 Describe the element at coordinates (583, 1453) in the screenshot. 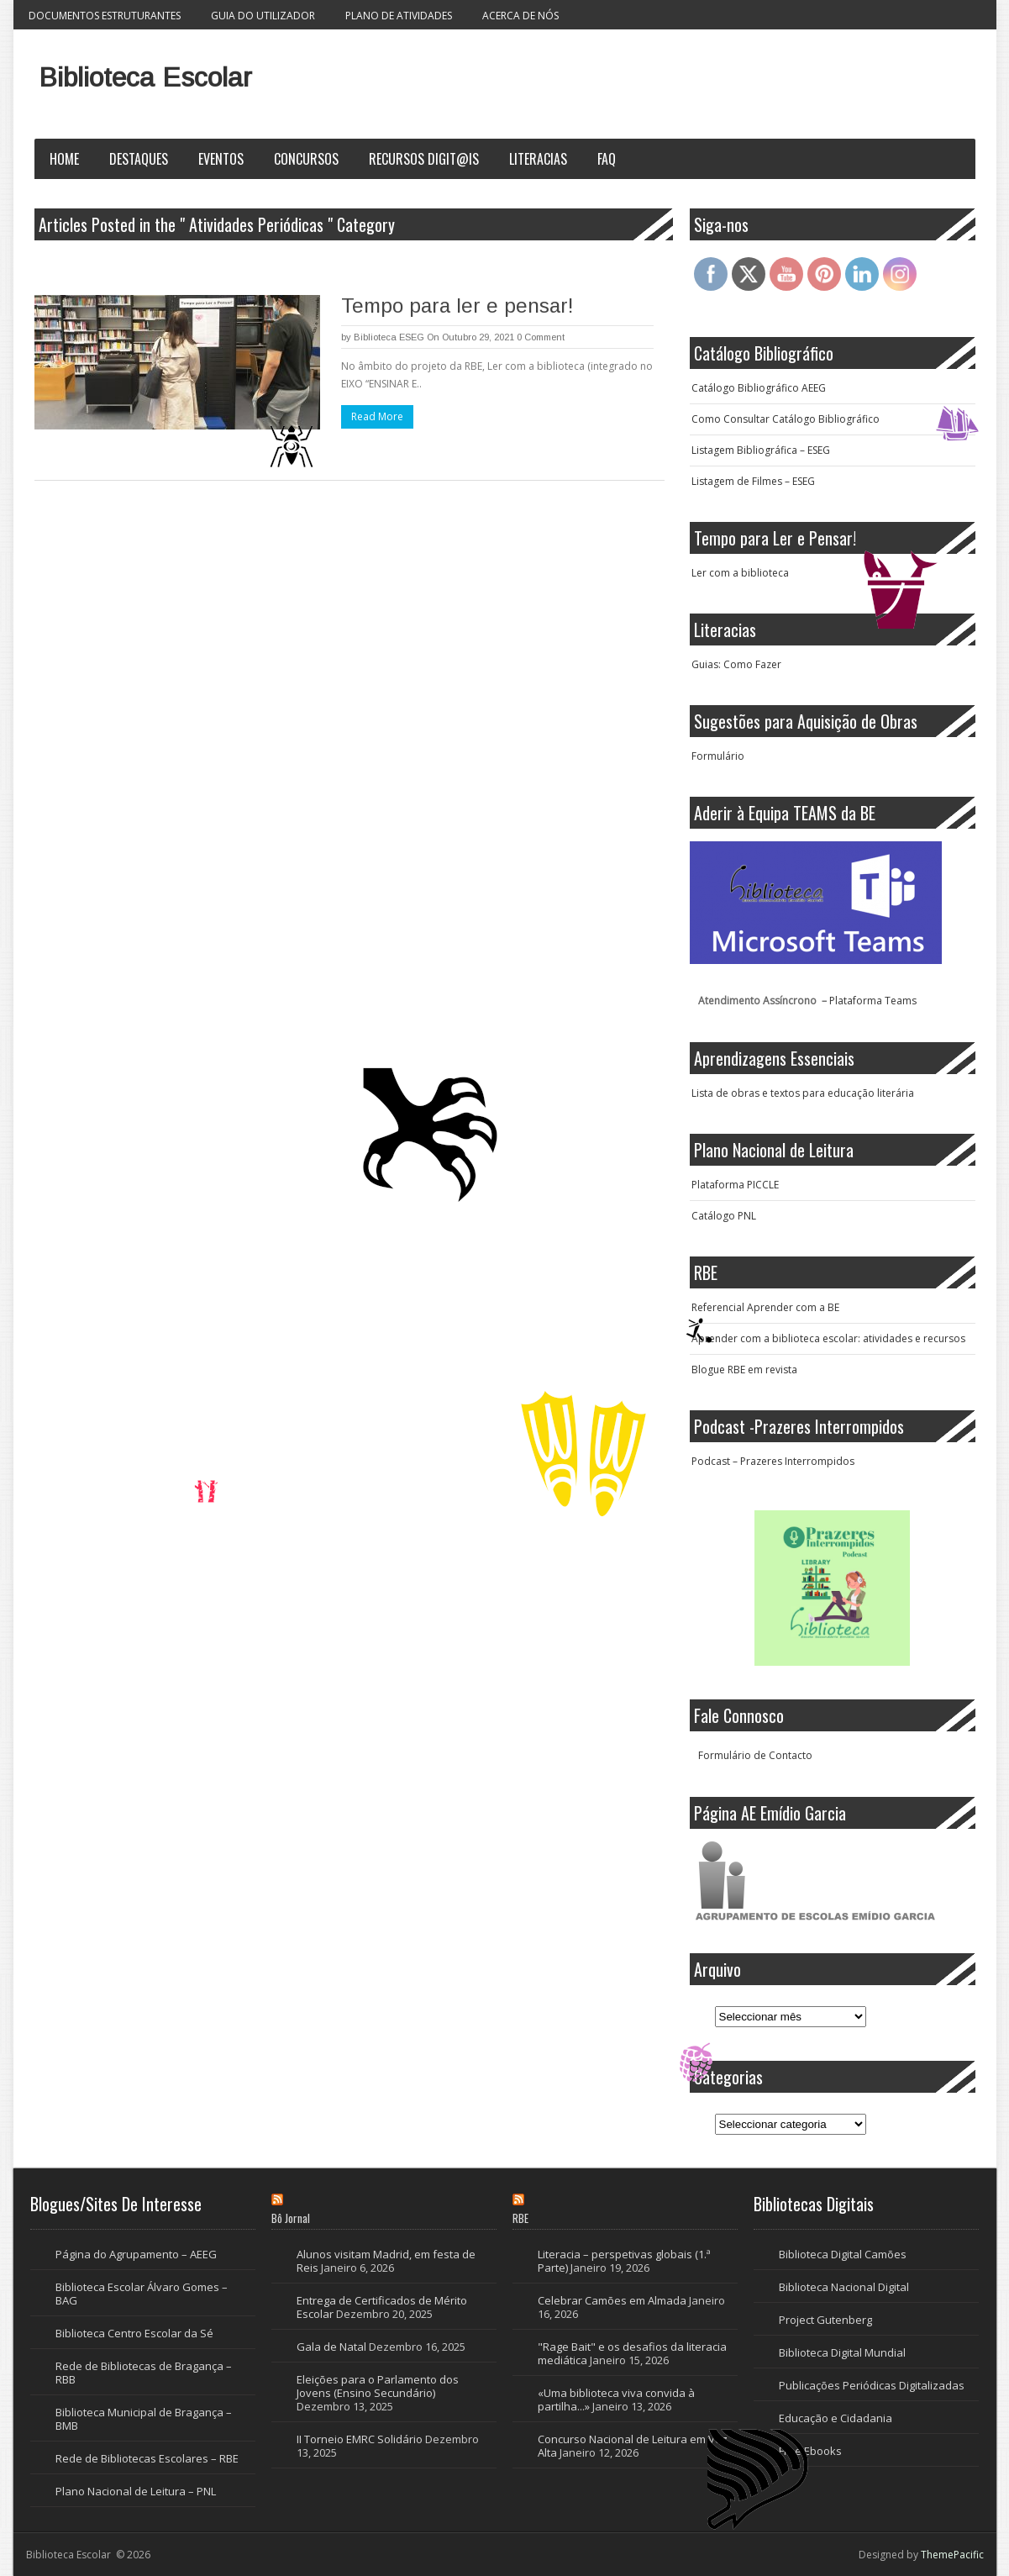

I see `access swimming or diving activities` at that location.